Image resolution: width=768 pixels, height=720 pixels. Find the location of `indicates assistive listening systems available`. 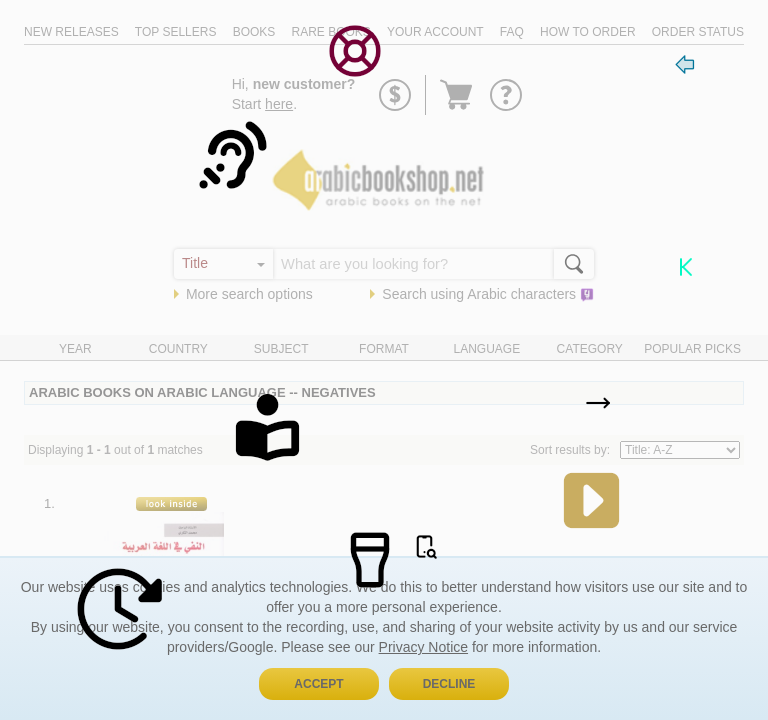

indicates assistive listening systems available is located at coordinates (233, 155).